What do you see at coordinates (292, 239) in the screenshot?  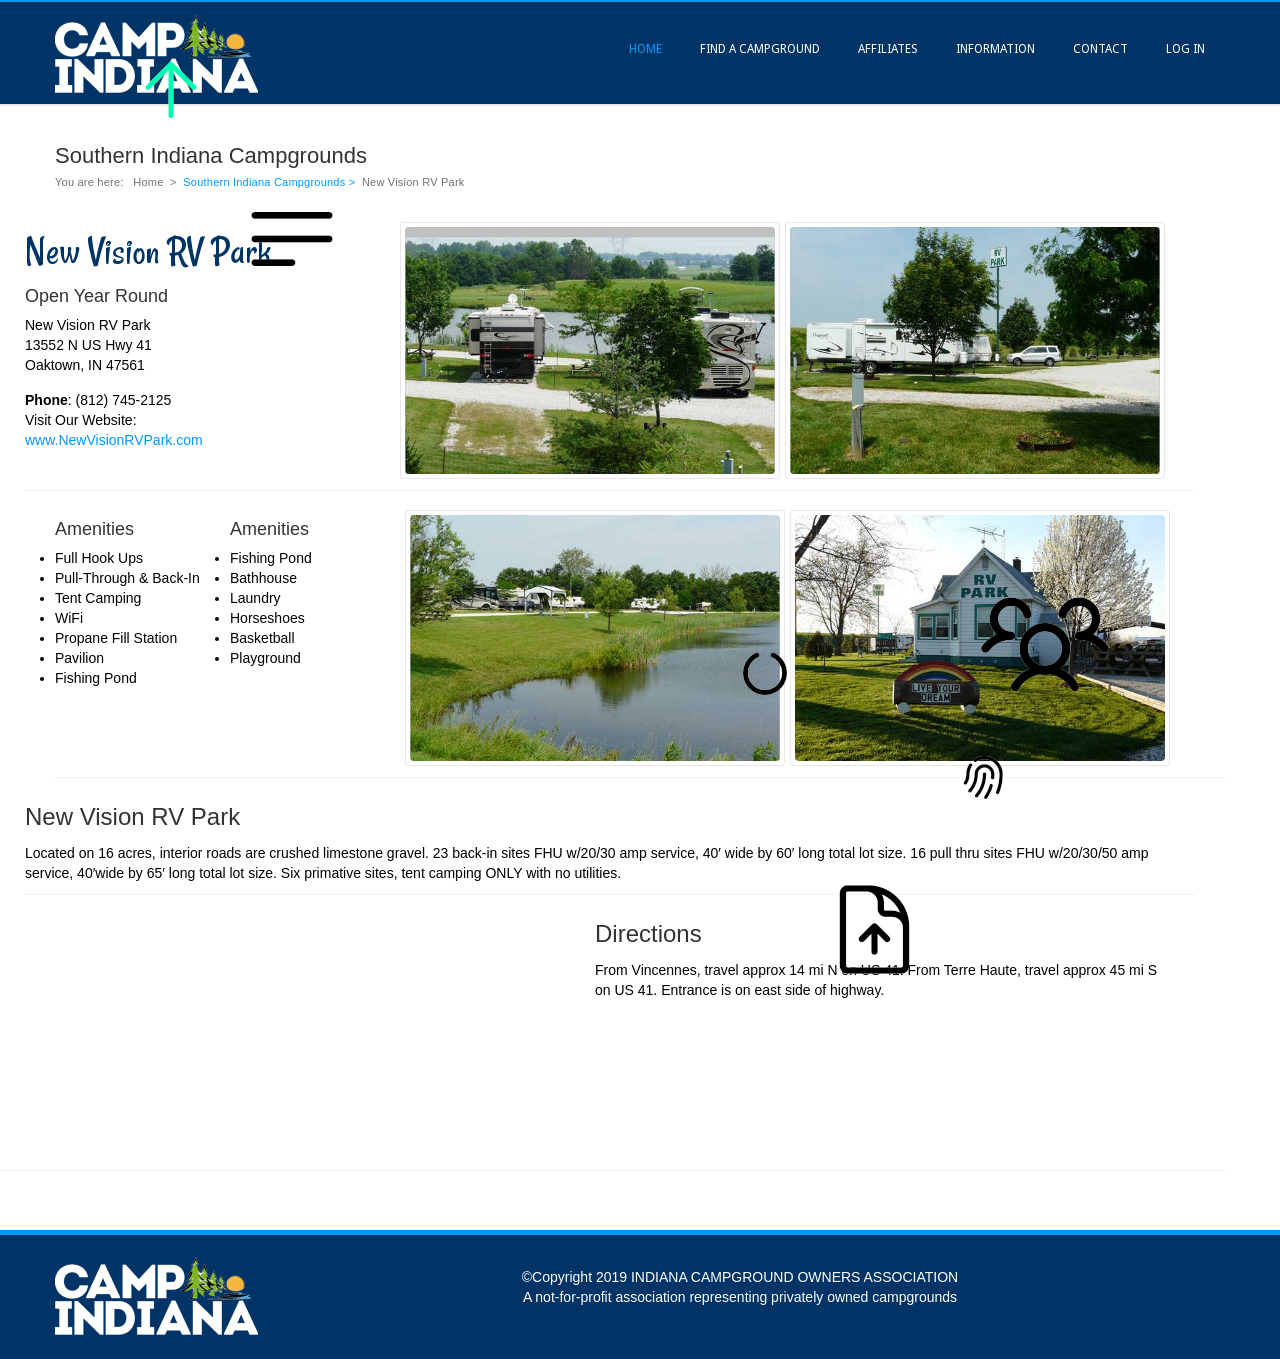 I see `open navigation menu` at bounding box center [292, 239].